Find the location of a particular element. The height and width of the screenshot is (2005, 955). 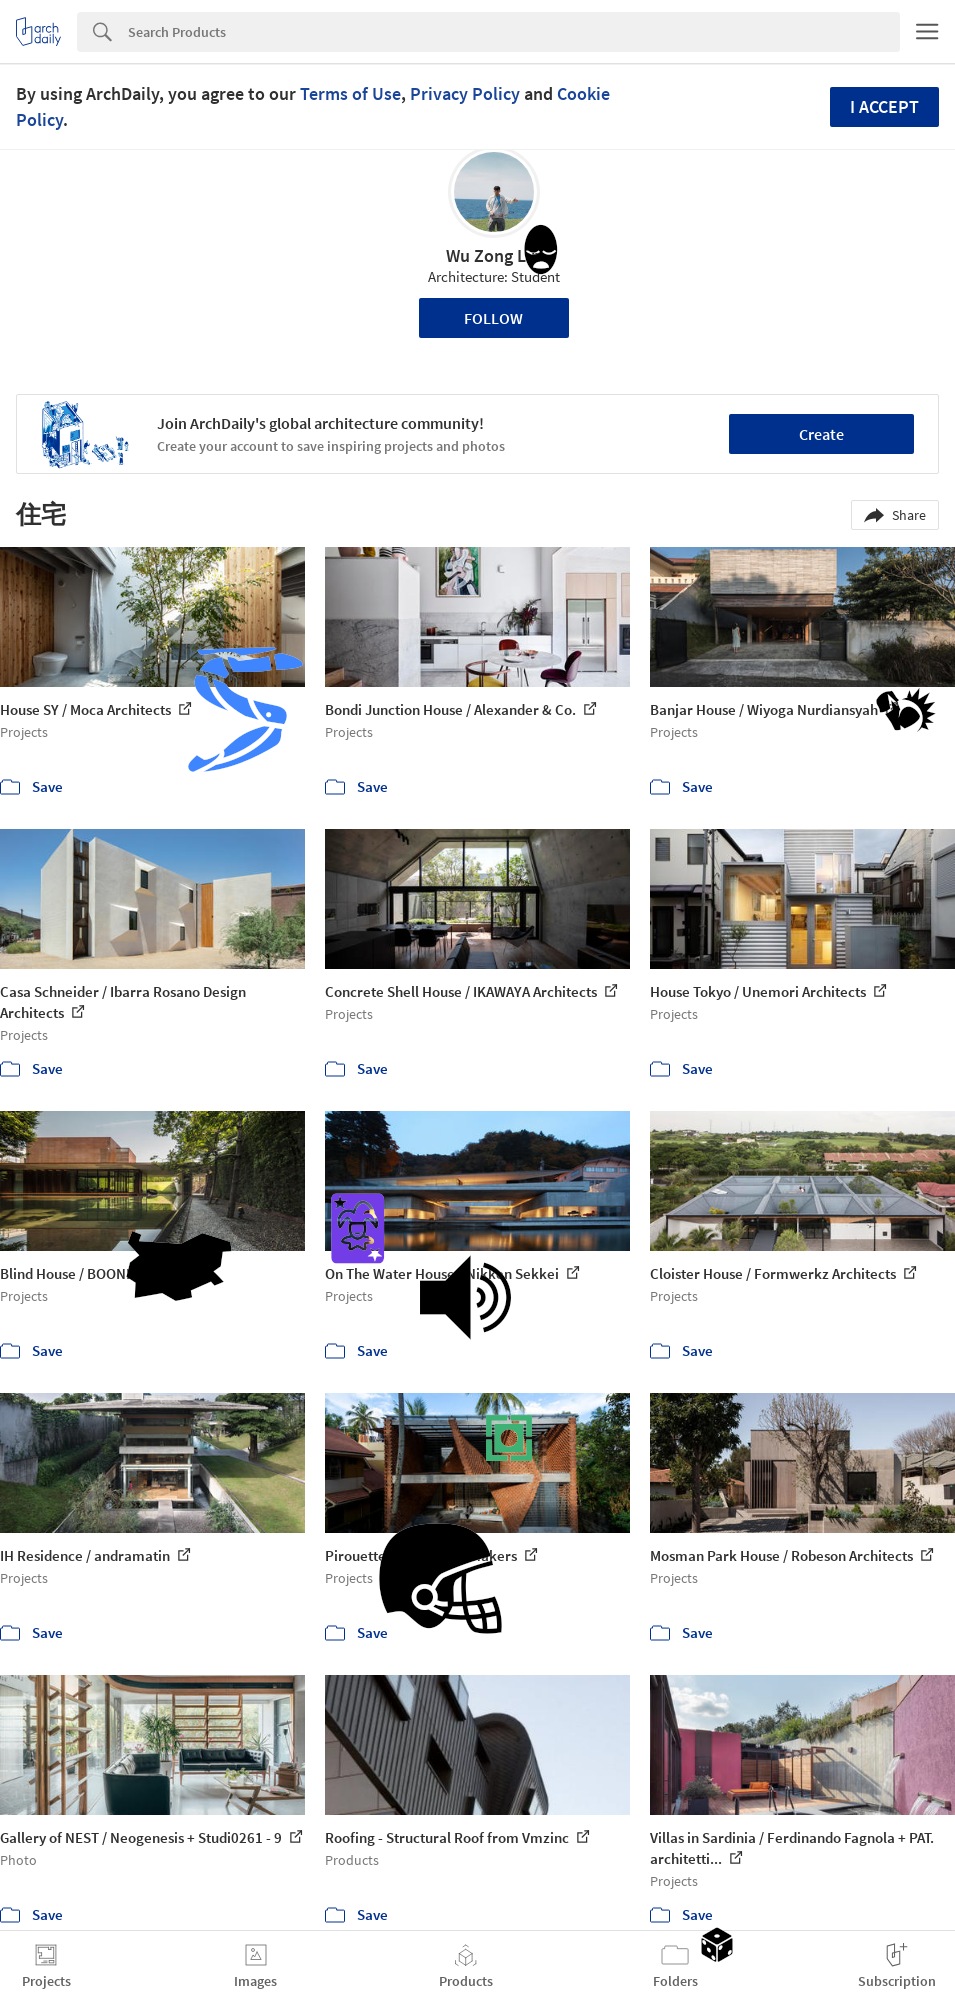

adjust volume or sound settings is located at coordinates (465, 1297).